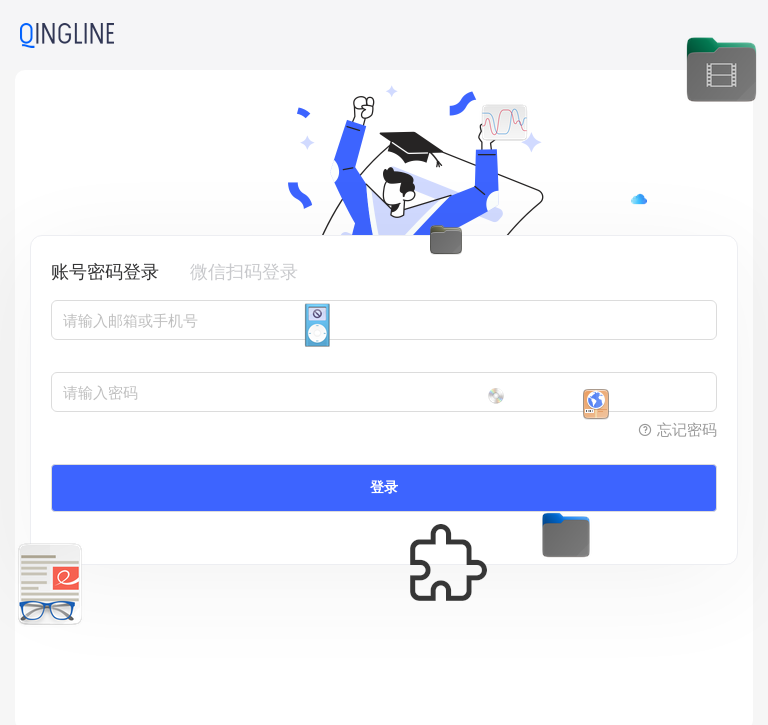 The height and width of the screenshot is (725, 768). What do you see at coordinates (504, 122) in the screenshot?
I see `open power statistics application` at bounding box center [504, 122].